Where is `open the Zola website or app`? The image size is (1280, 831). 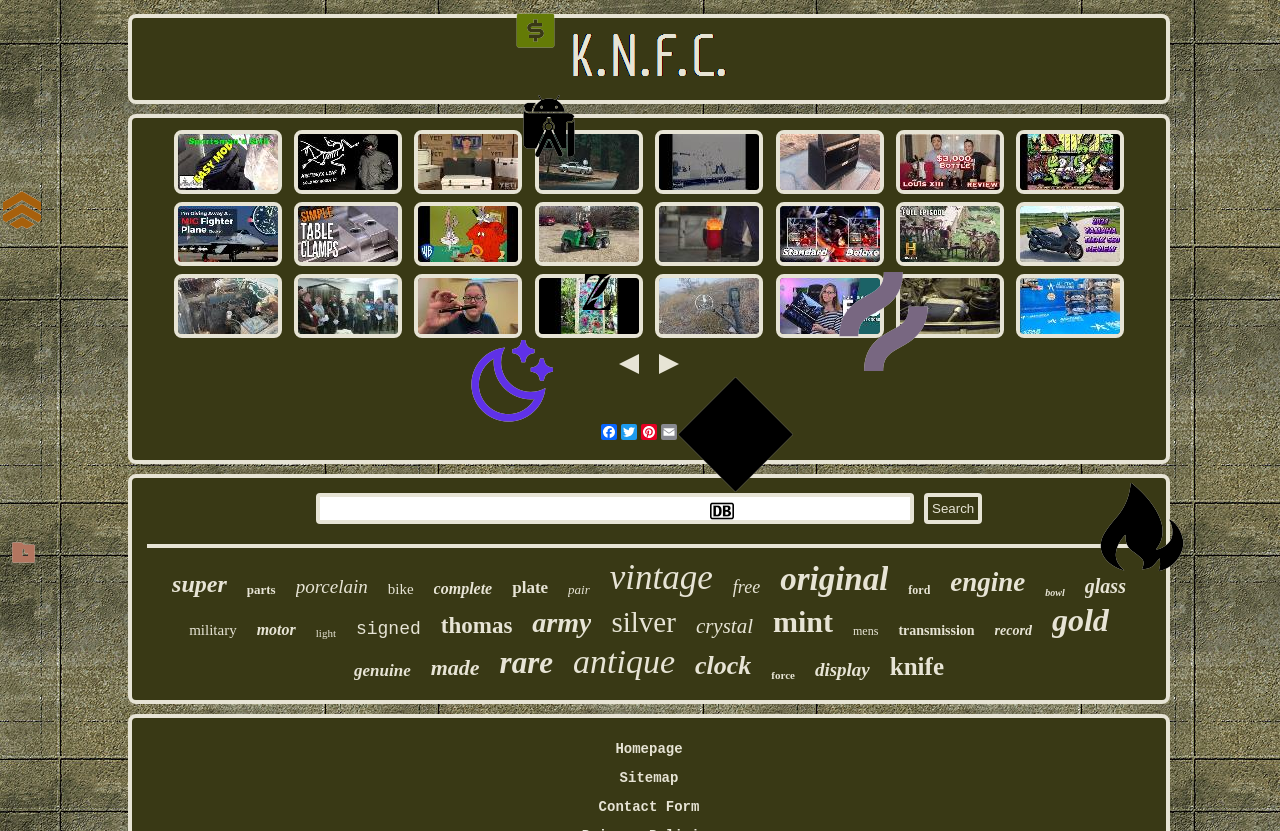 open the Zola website or app is located at coordinates (597, 292).